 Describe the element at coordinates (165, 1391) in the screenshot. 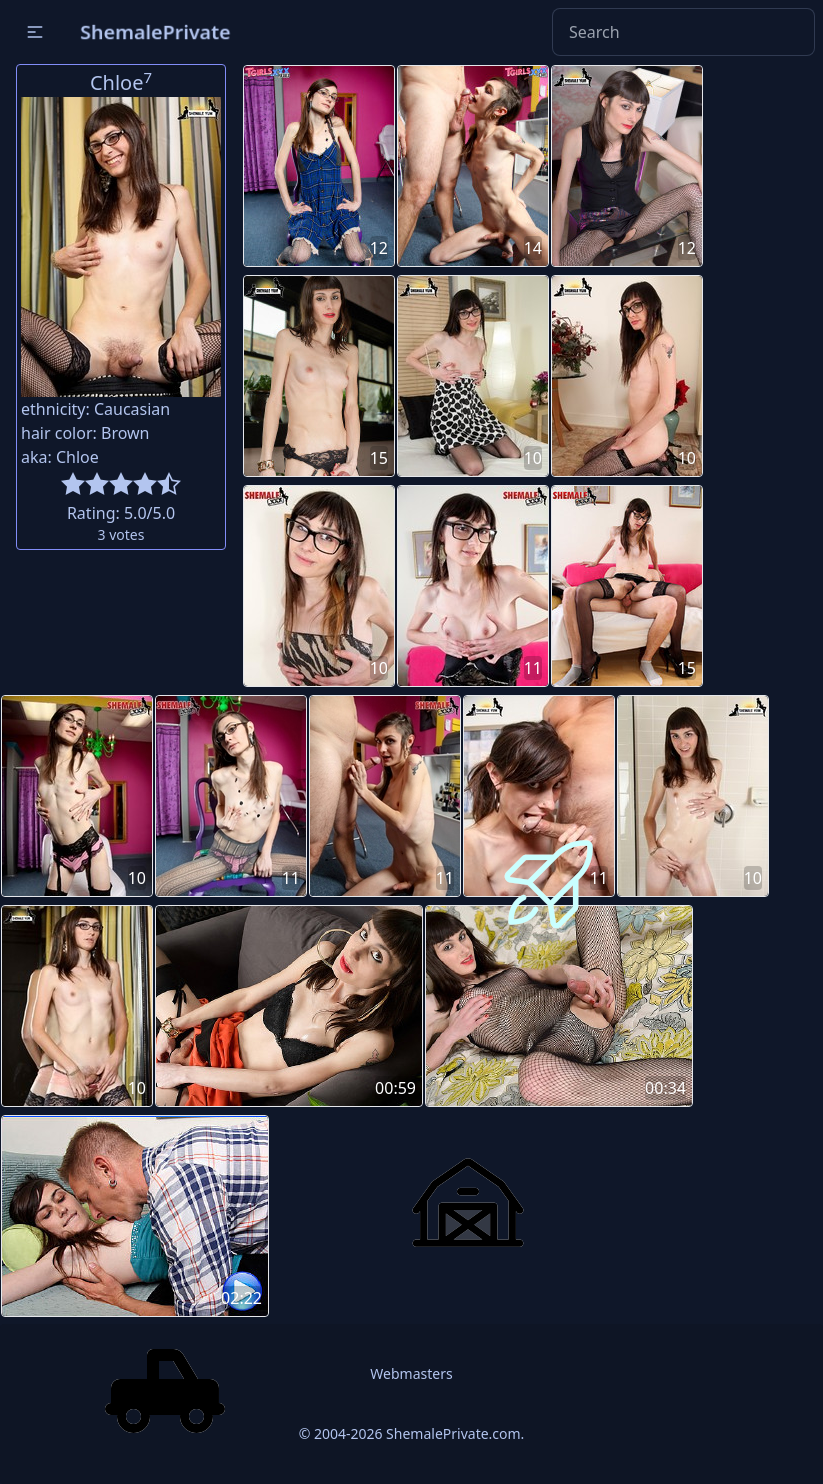

I see `select pickup truck as vehicle type` at that location.